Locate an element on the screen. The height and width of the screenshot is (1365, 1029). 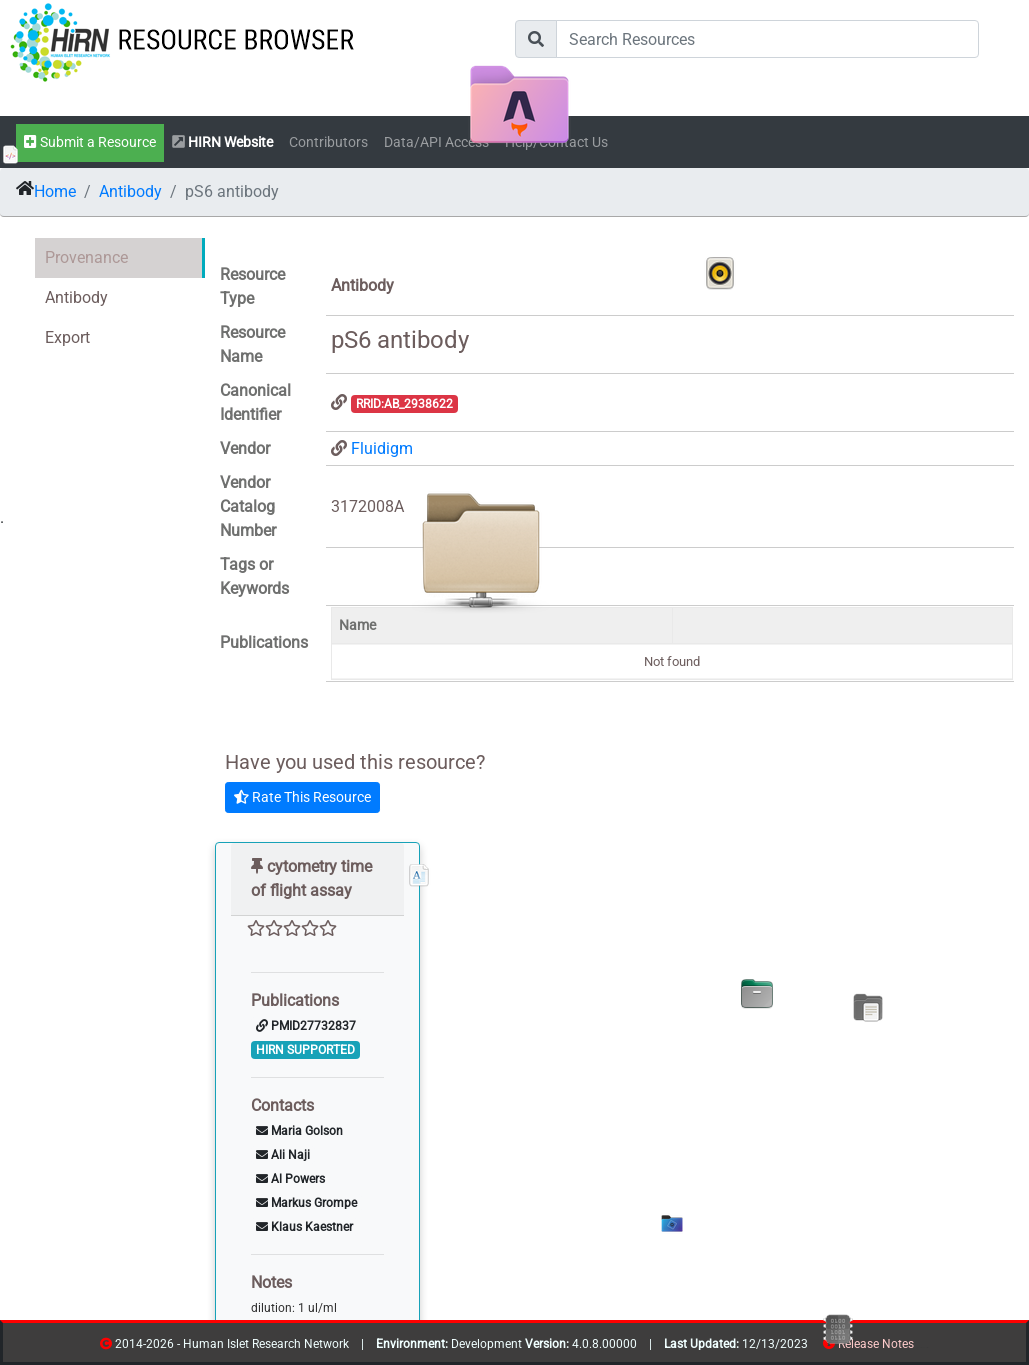
open astro project folder is located at coordinates (519, 107).